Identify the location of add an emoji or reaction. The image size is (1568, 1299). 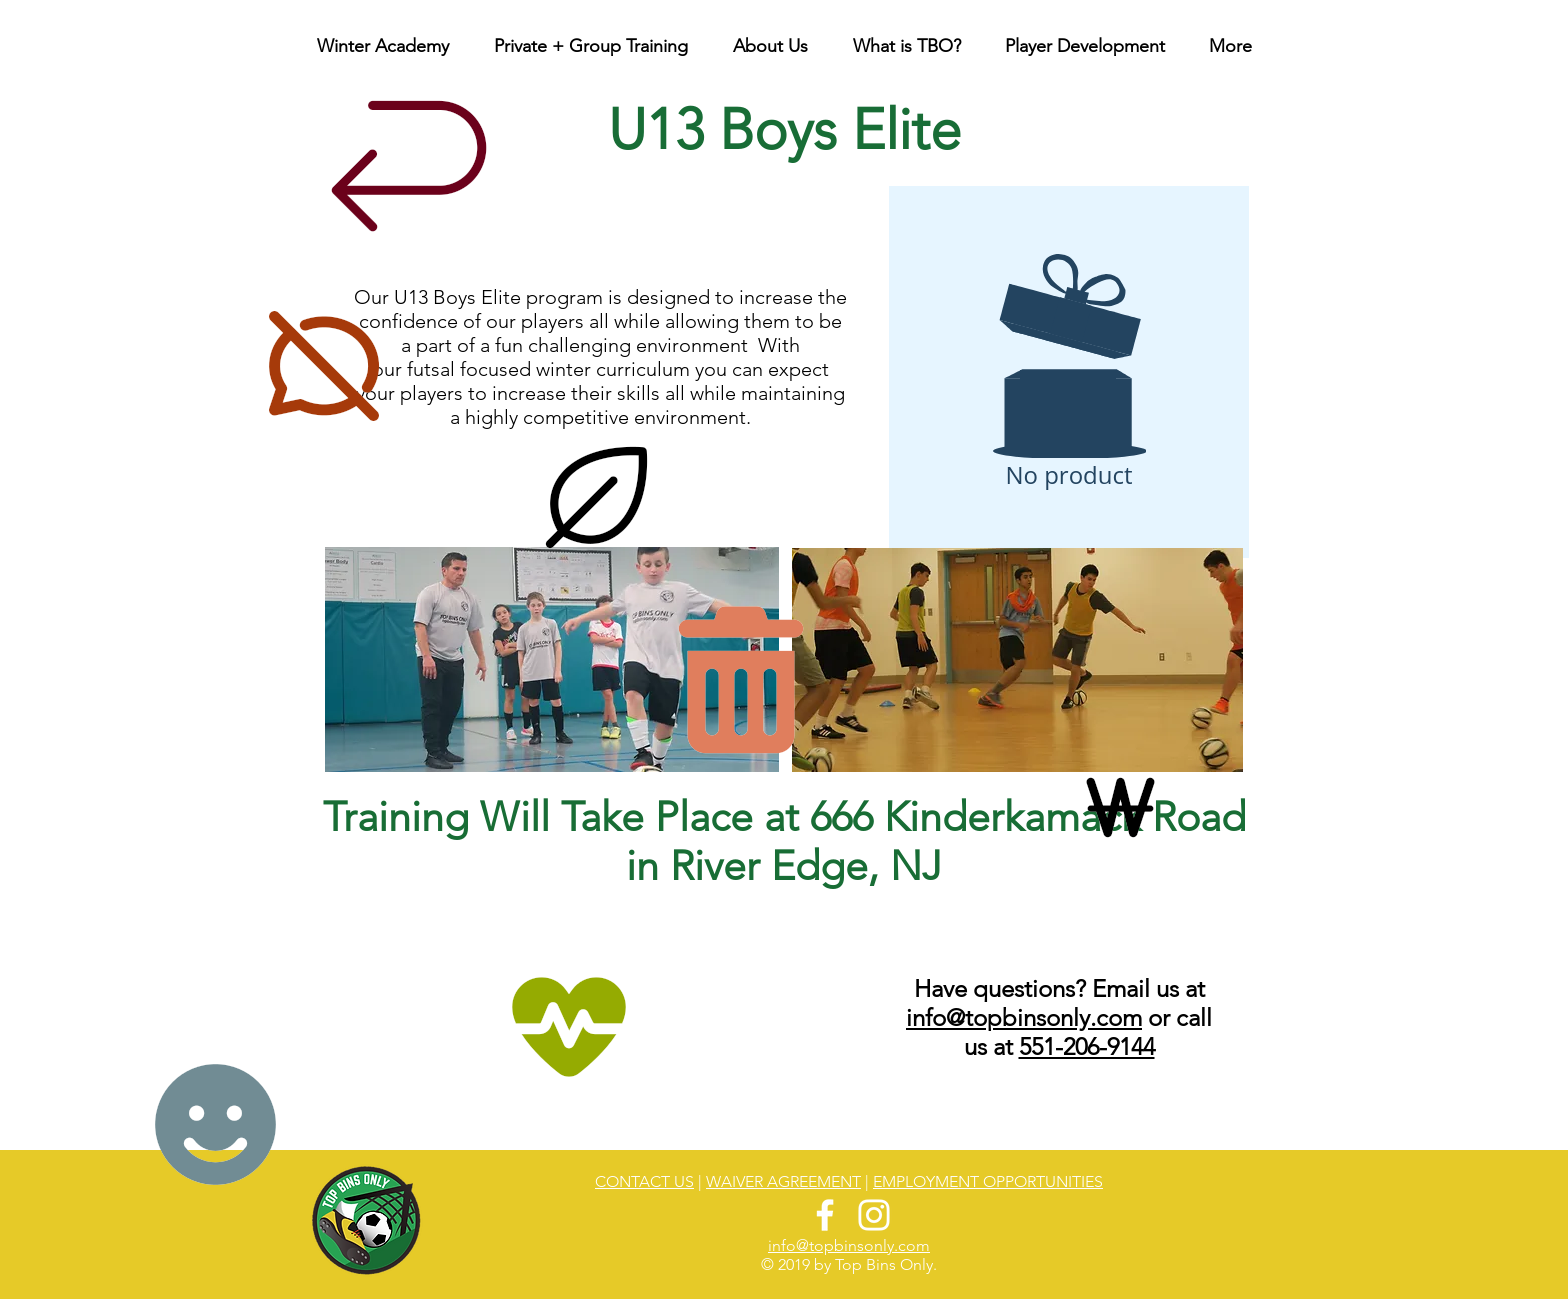
(215, 1124).